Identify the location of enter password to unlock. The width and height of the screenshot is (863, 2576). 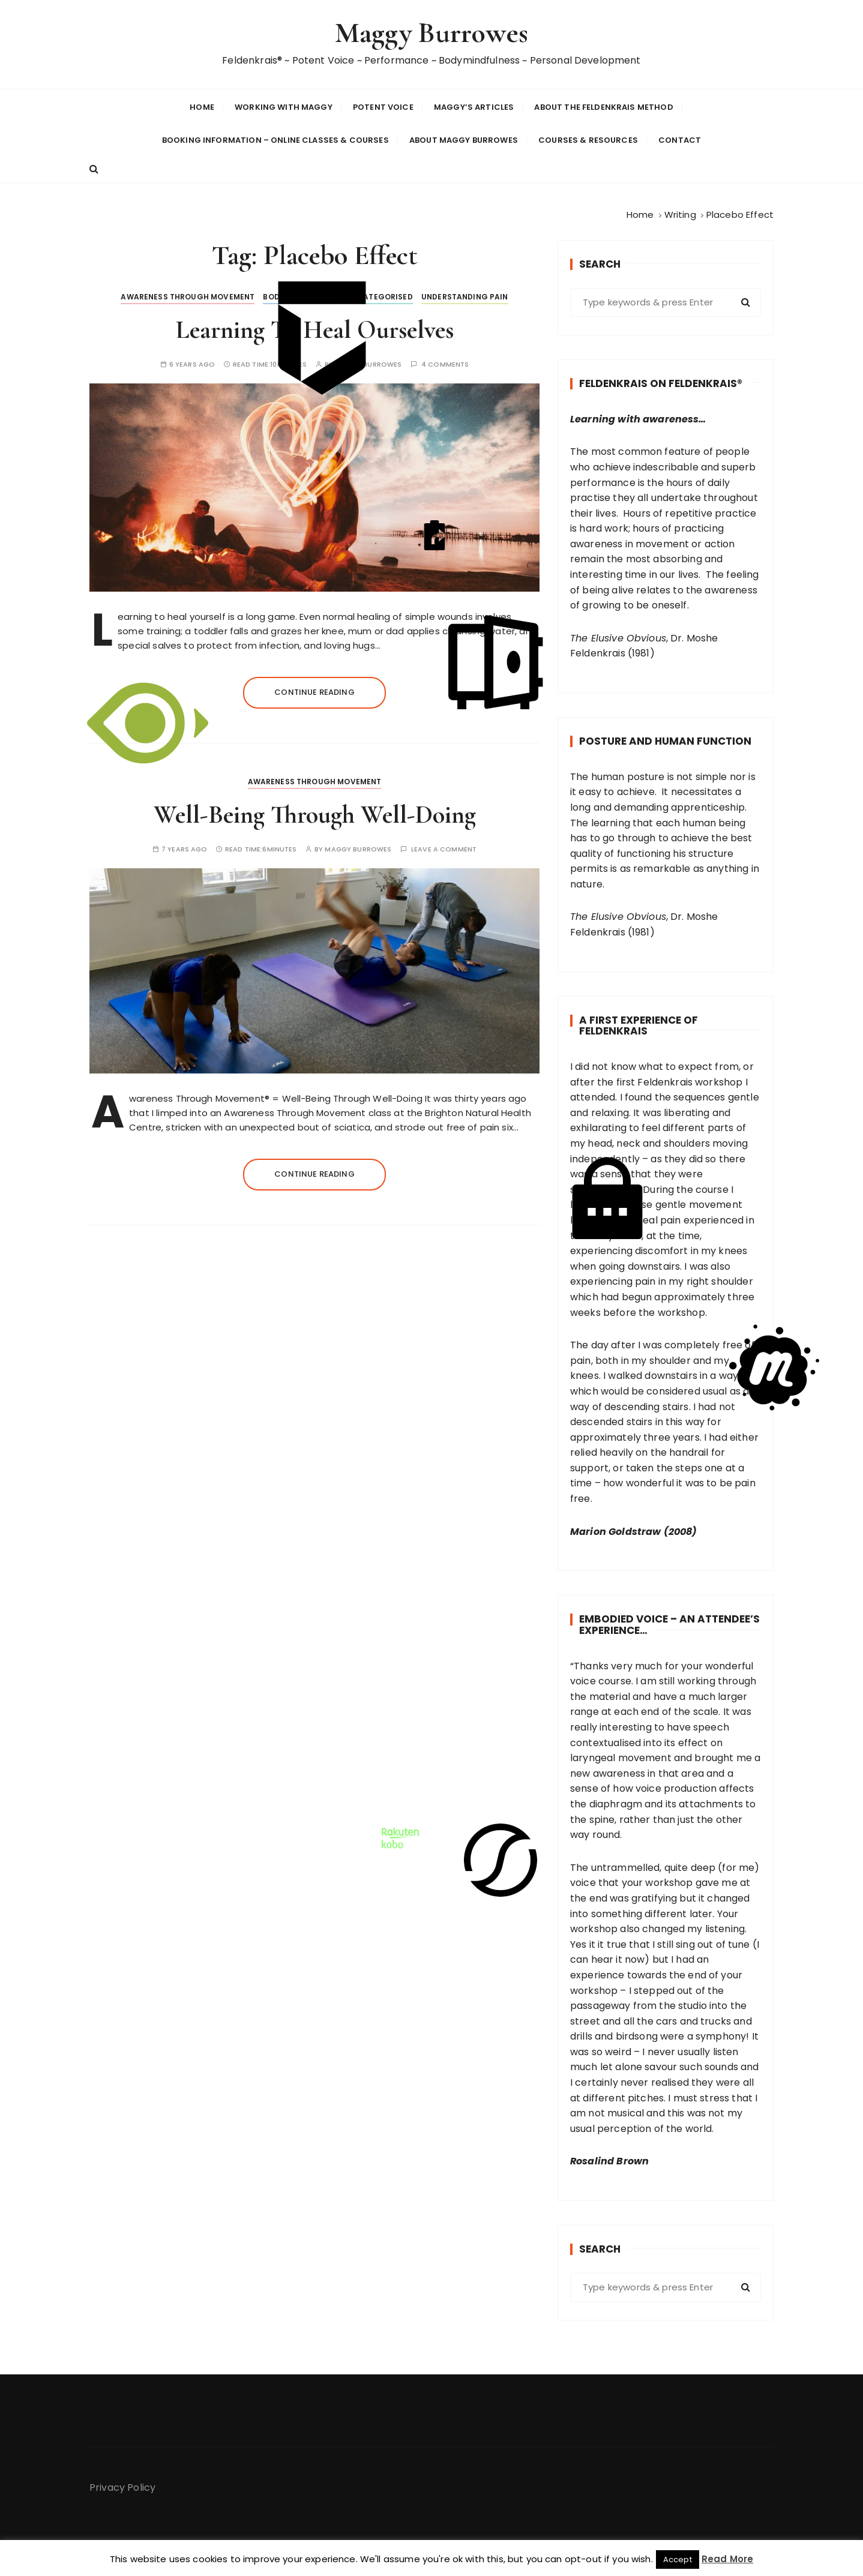
(607, 1200).